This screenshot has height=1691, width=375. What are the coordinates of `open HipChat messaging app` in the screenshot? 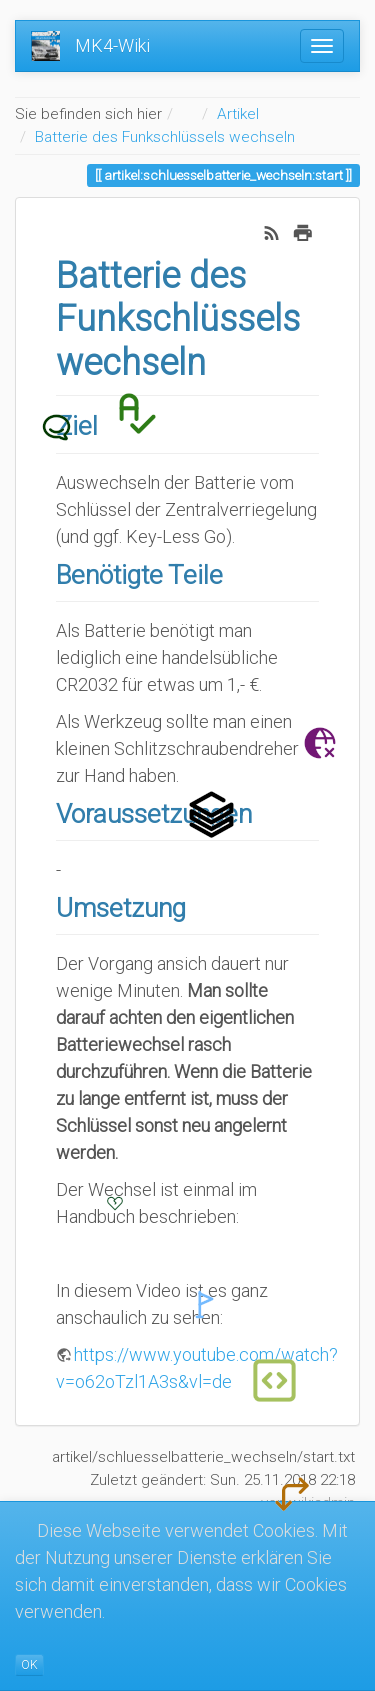 It's located at (56, 427).